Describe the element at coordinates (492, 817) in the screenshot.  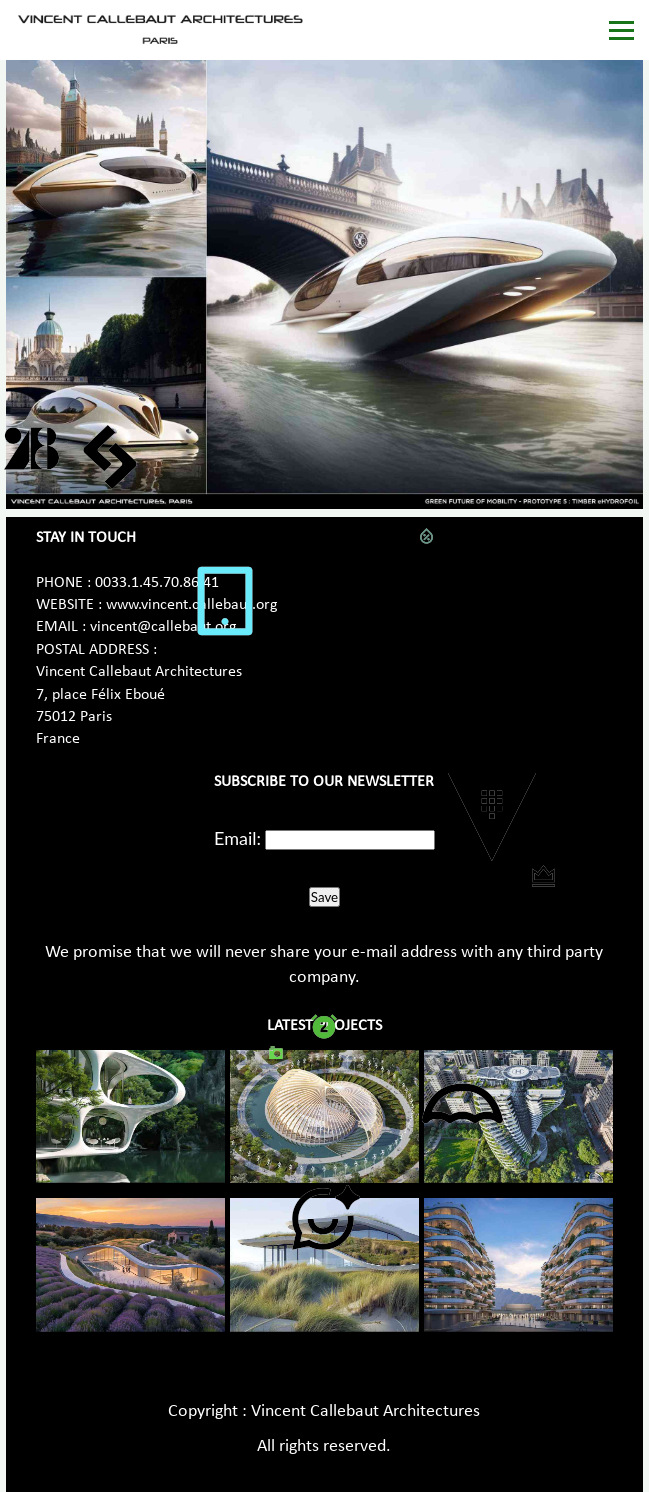
I see `HashiCorp Vault application logo` at that location.